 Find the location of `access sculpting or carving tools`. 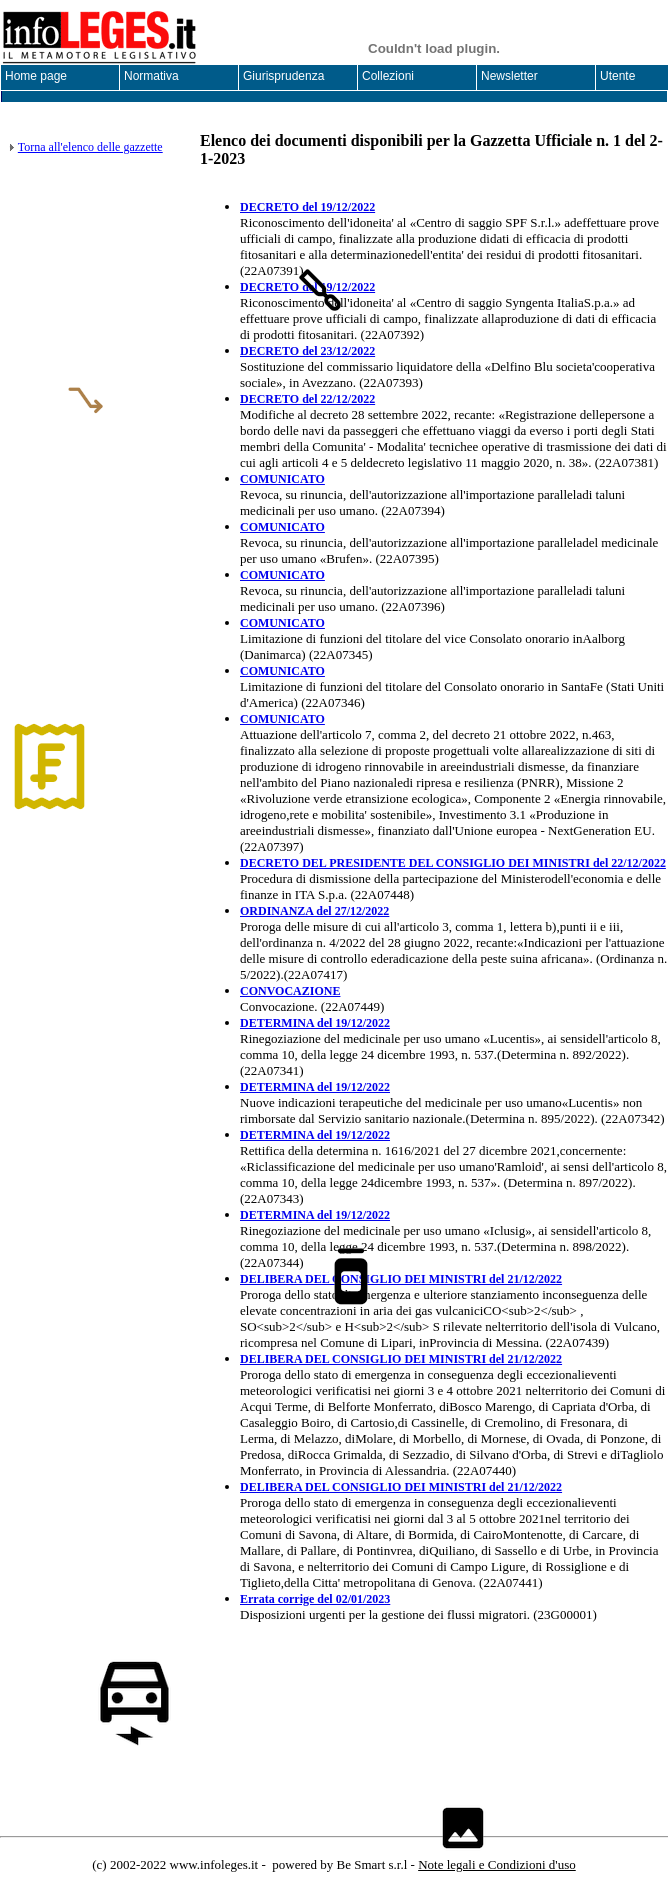

access sculpting or carving tools is located at coordinates (320, 290).